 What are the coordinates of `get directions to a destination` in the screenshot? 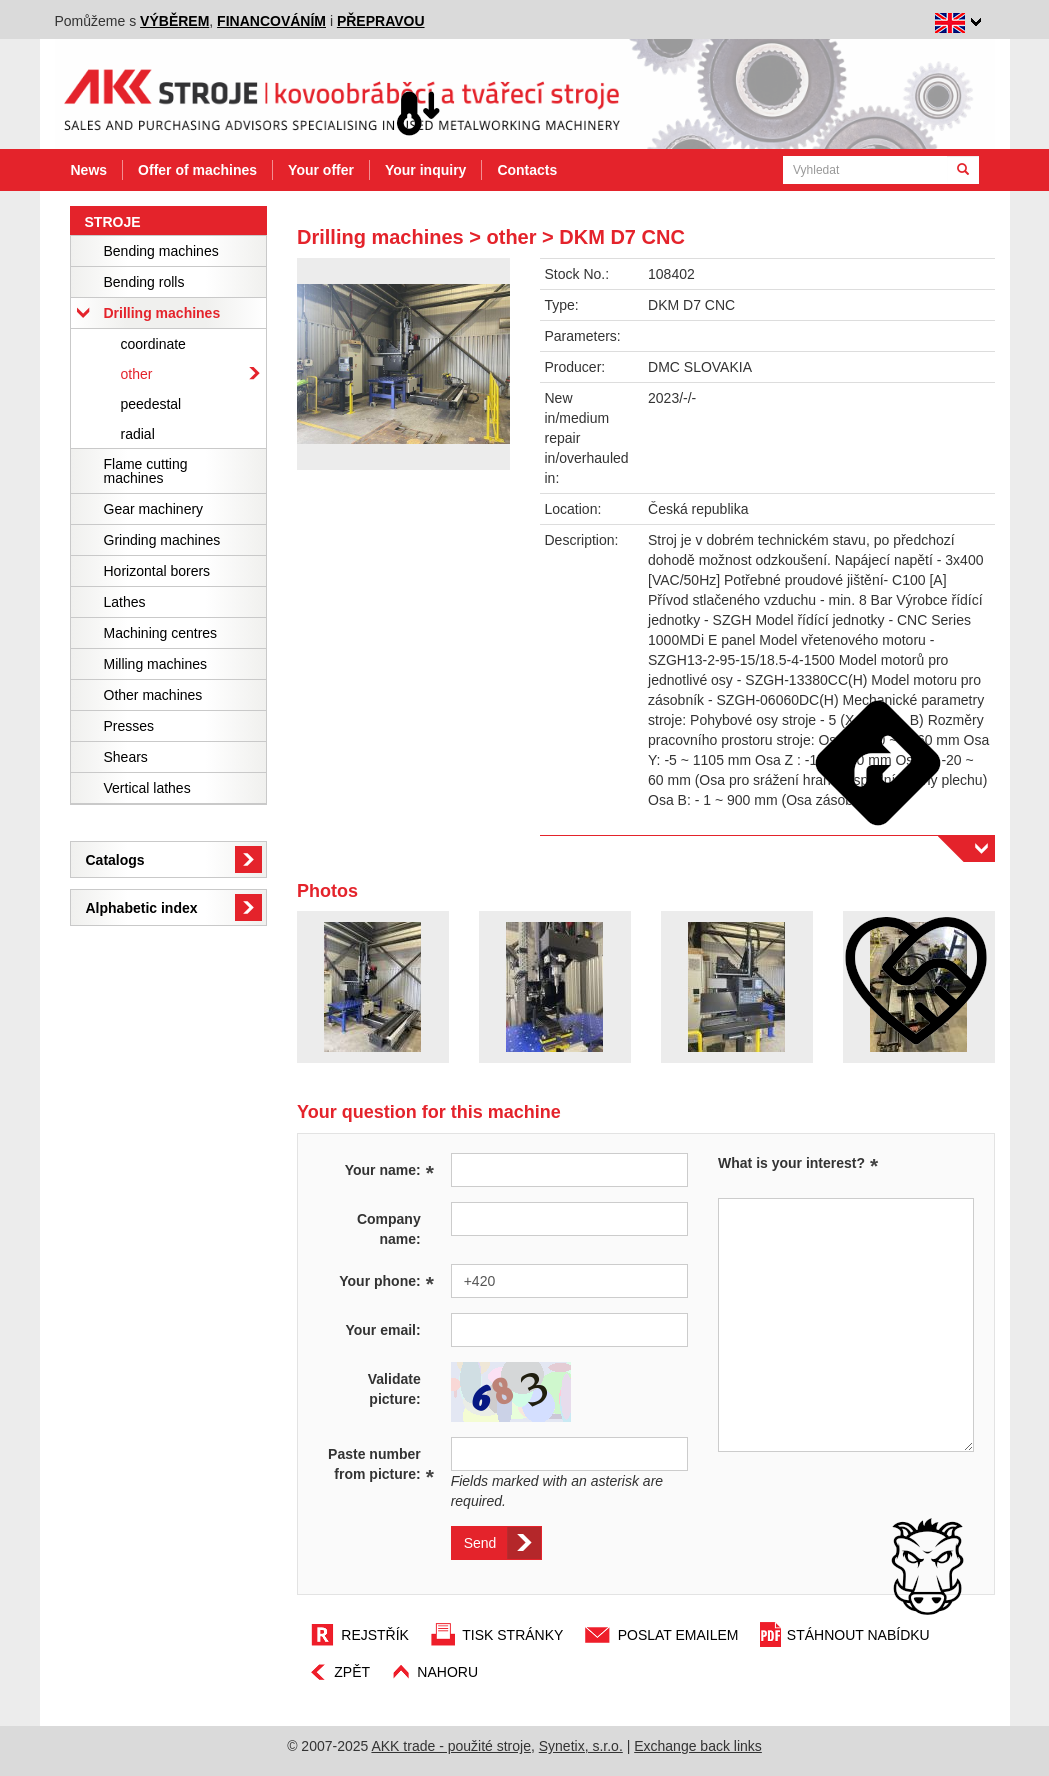 It's located at (878, 763).